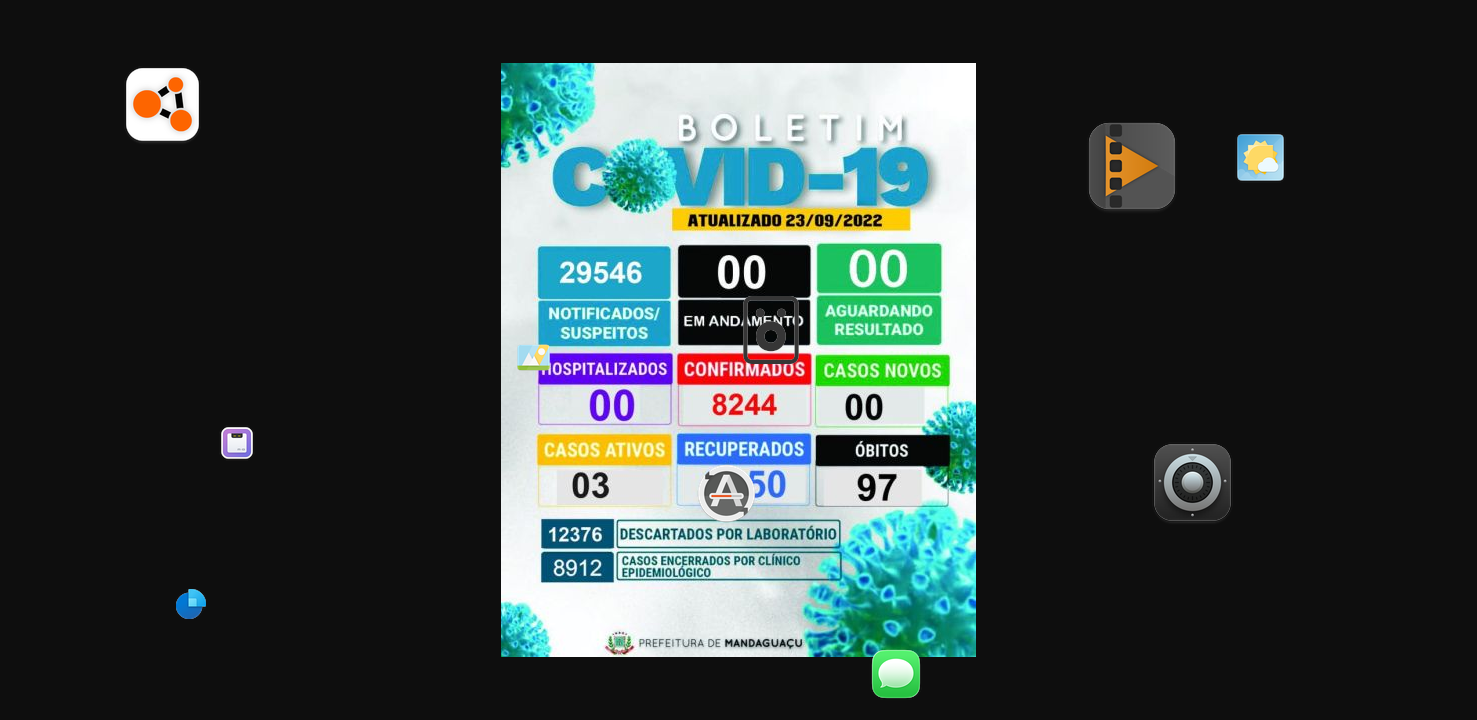  I want to click on open security and privacy settings, so click(1192, 482).